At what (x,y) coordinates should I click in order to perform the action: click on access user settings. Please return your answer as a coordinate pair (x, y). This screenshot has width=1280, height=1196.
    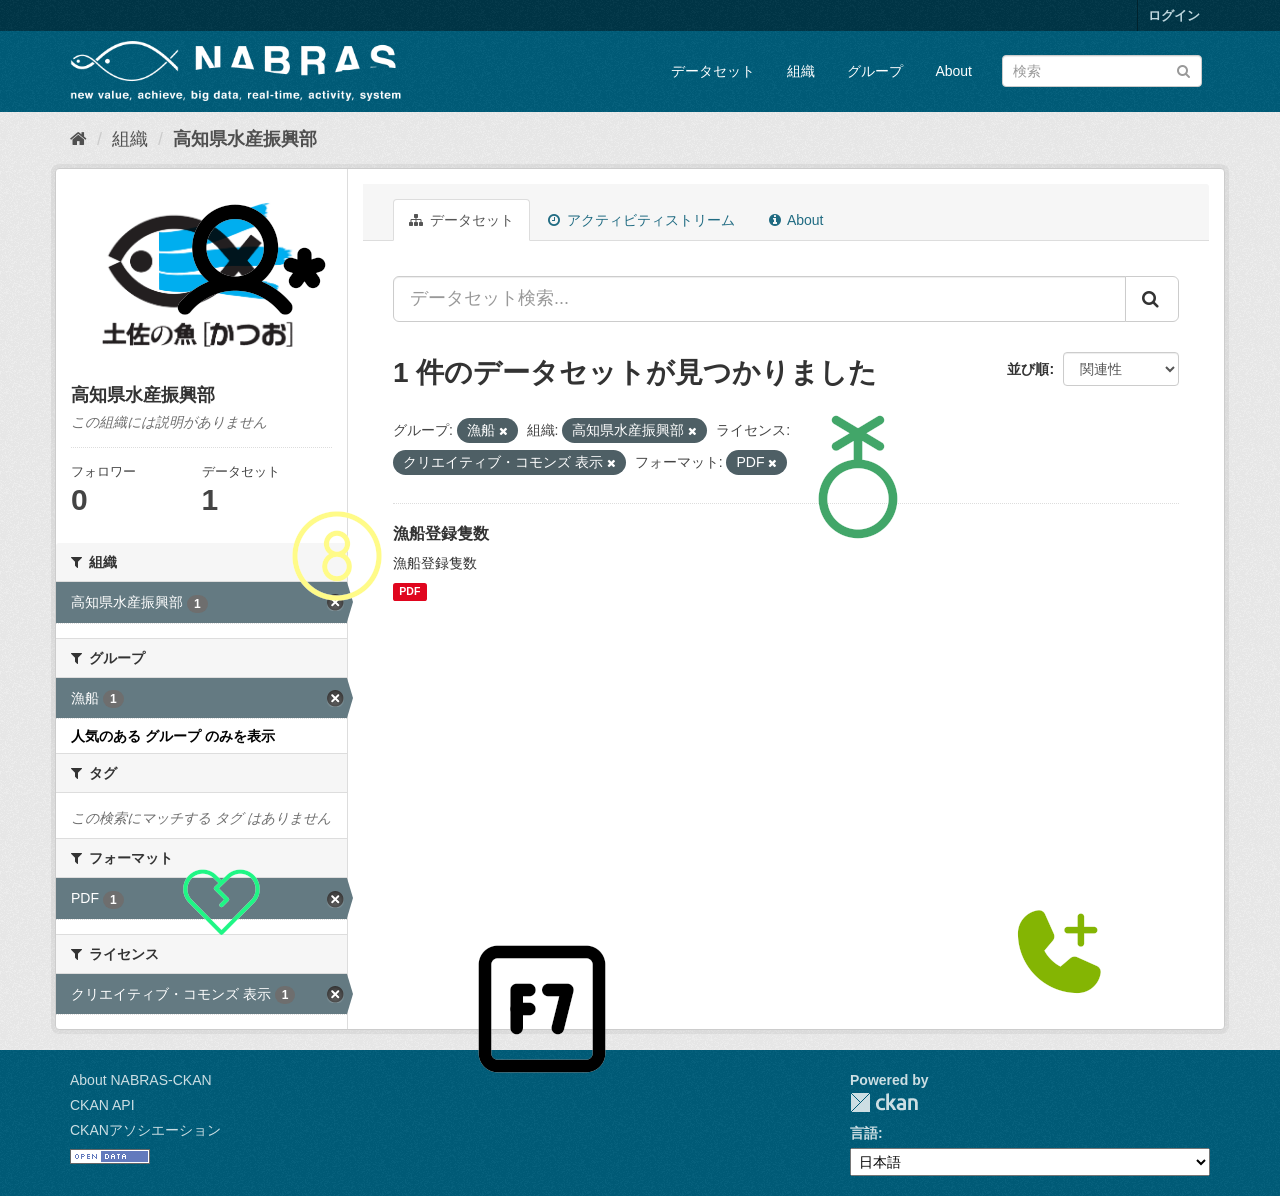
    Looking at the image, I should click on (249, 264).